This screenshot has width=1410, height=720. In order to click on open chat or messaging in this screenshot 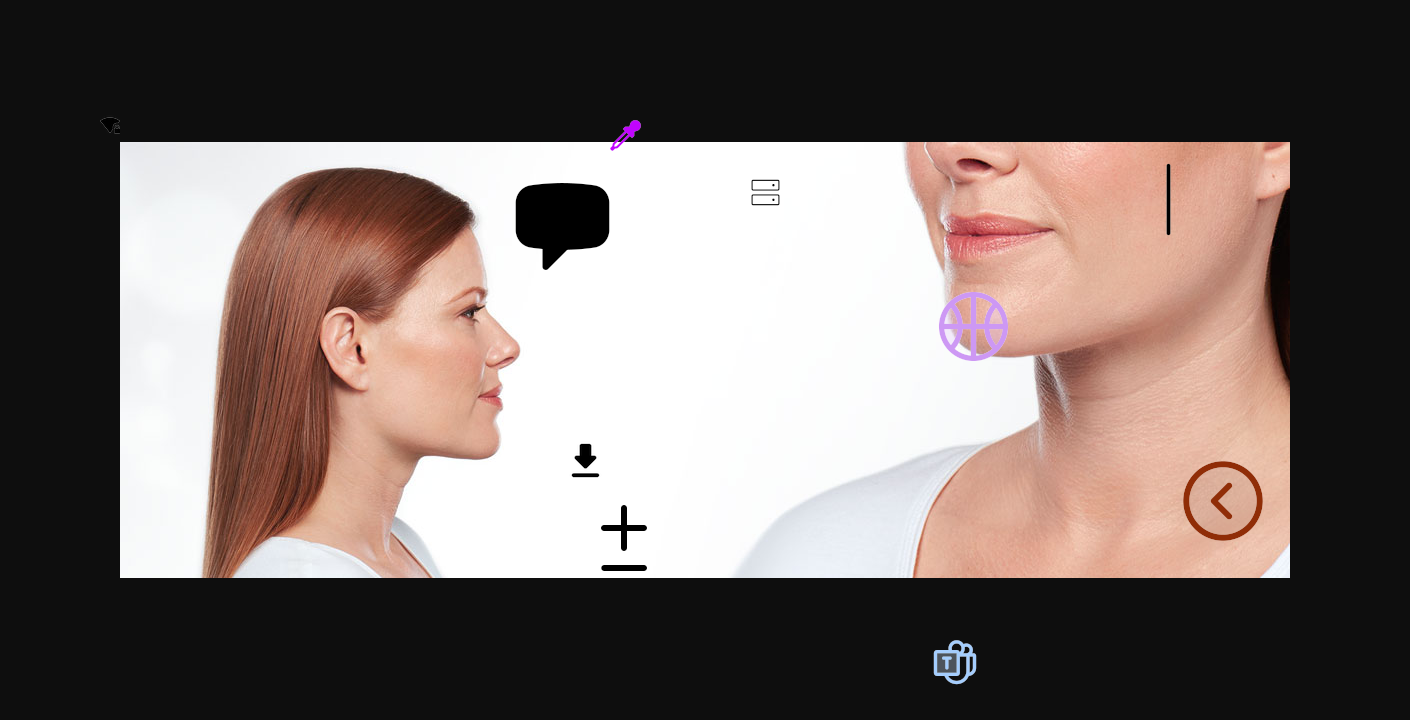, I will do `click(562, 226)`.